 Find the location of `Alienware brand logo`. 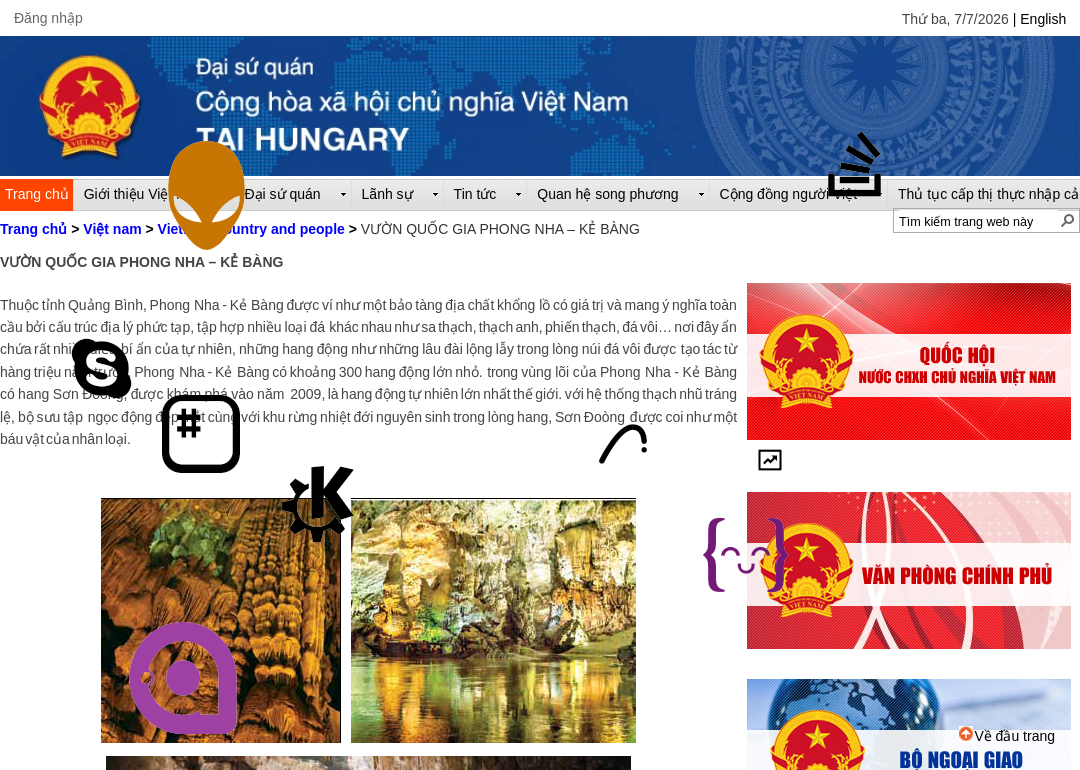

Alienware brand logo is located at coordinates (206, 195).